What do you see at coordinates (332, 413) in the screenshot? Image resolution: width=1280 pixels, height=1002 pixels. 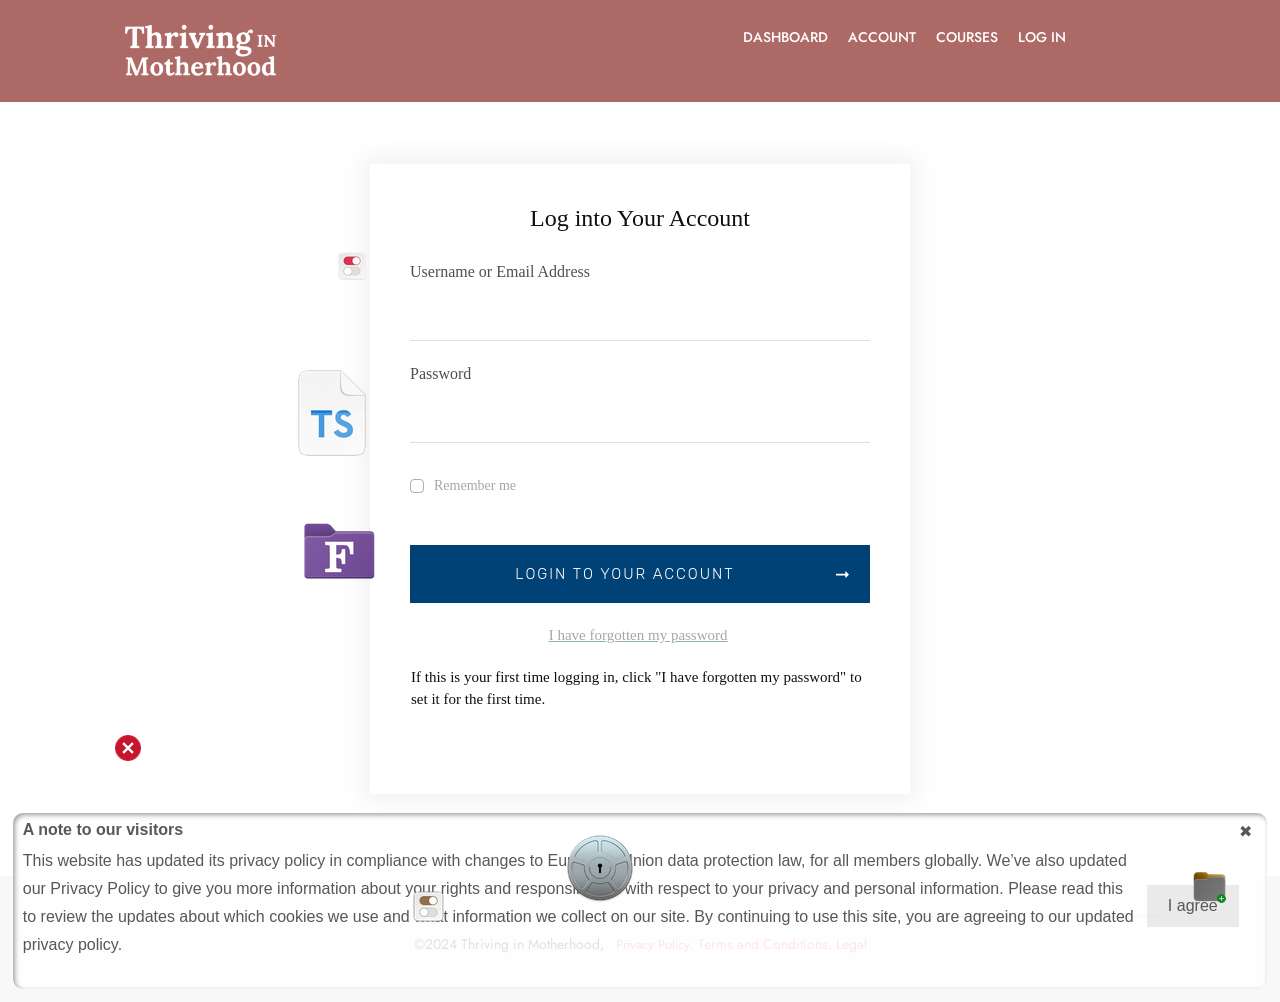 I see `a typescript source code file` at bounding box center [332, 413].